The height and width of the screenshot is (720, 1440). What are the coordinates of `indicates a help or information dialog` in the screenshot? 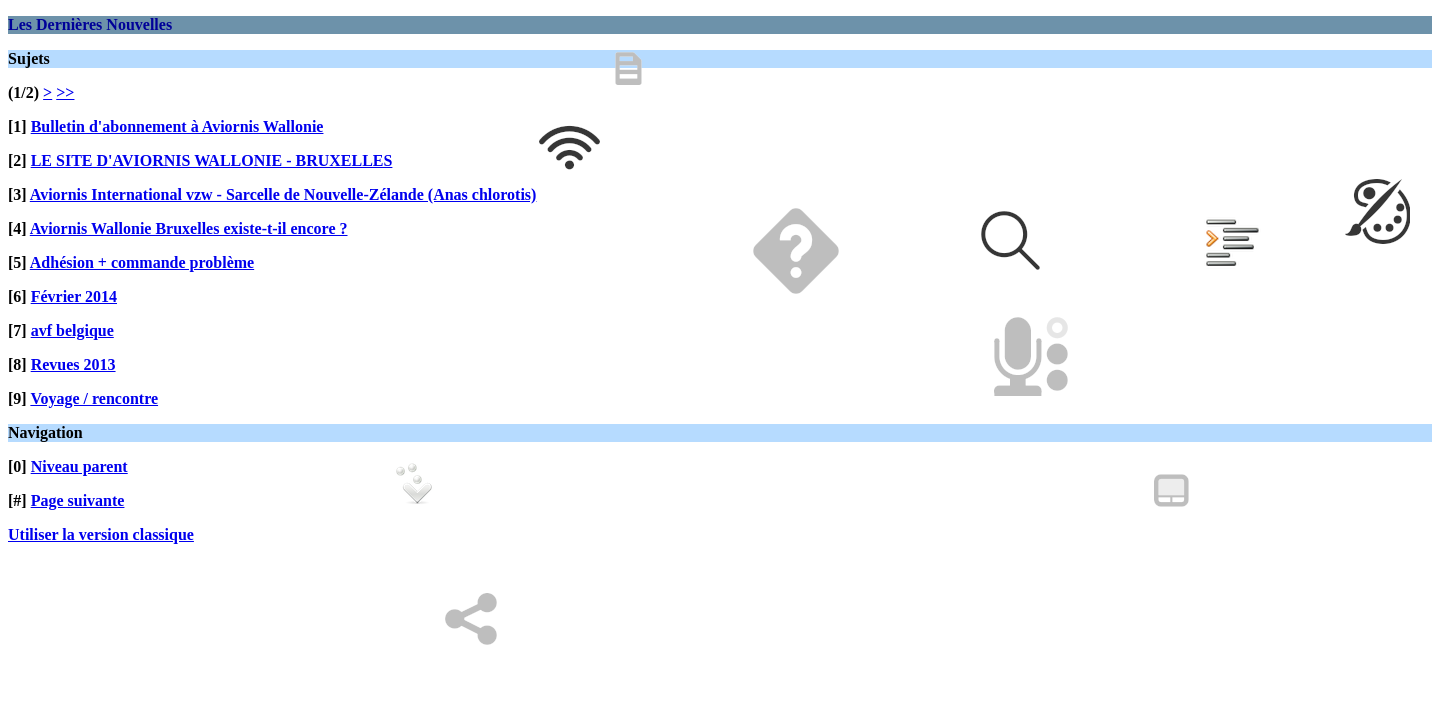 It's located at (796, 251).